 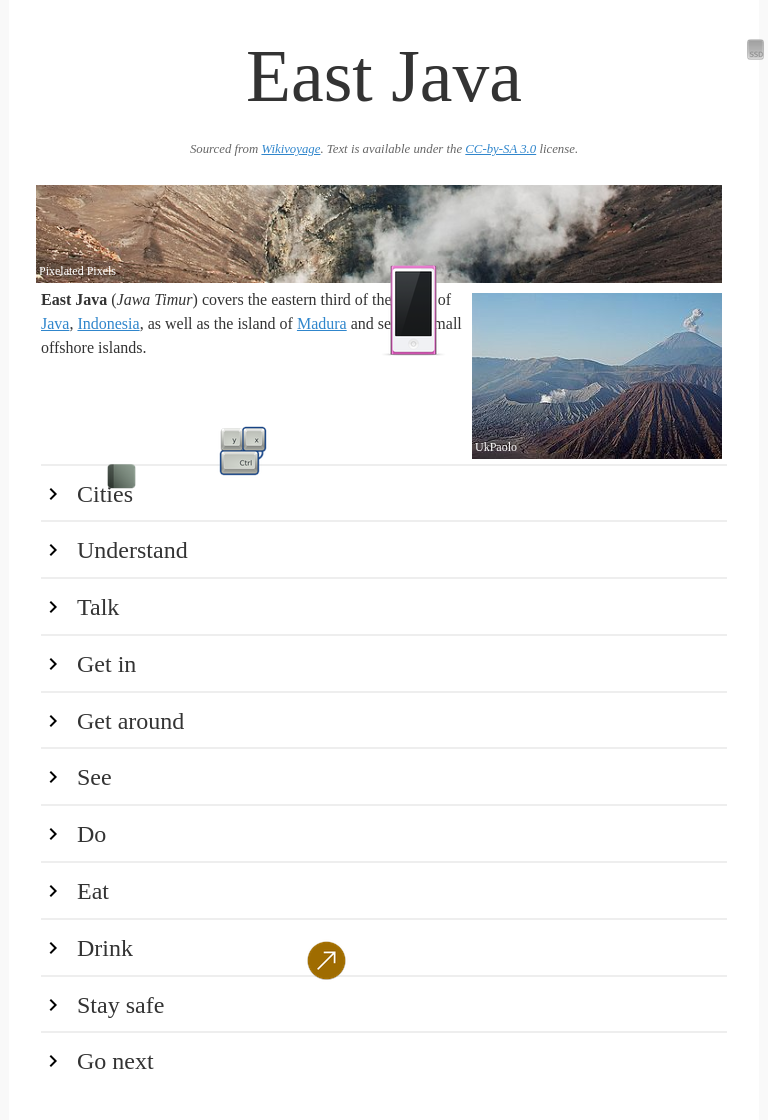 I want to click on indicates a symbolic link or shortcut to another file, so click(x=326, y=960).